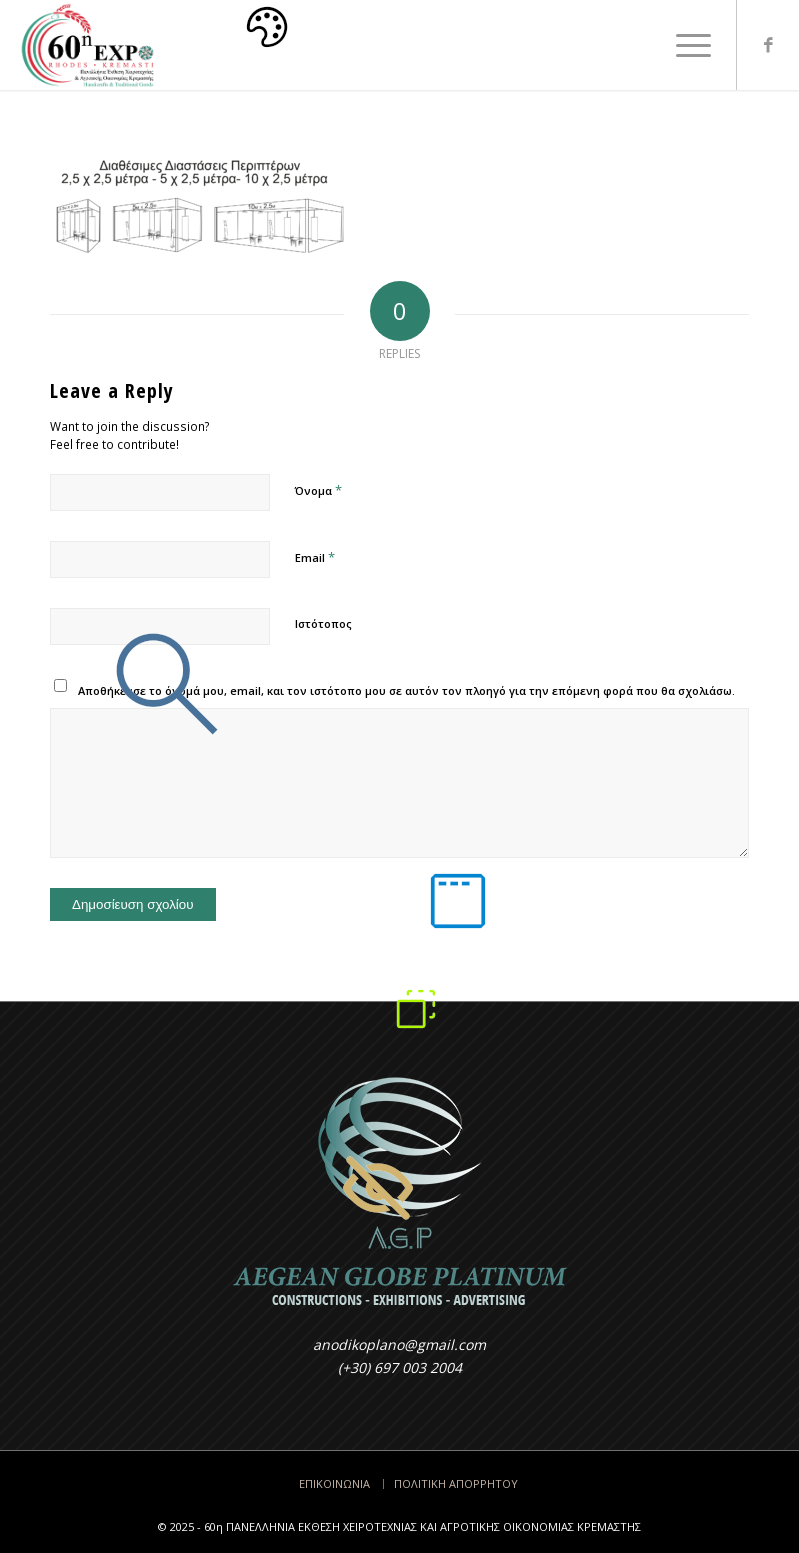 The height and width of the screenshot is (1553, 799). I want to click on hide password or sensitive content, so click(378, 1188).